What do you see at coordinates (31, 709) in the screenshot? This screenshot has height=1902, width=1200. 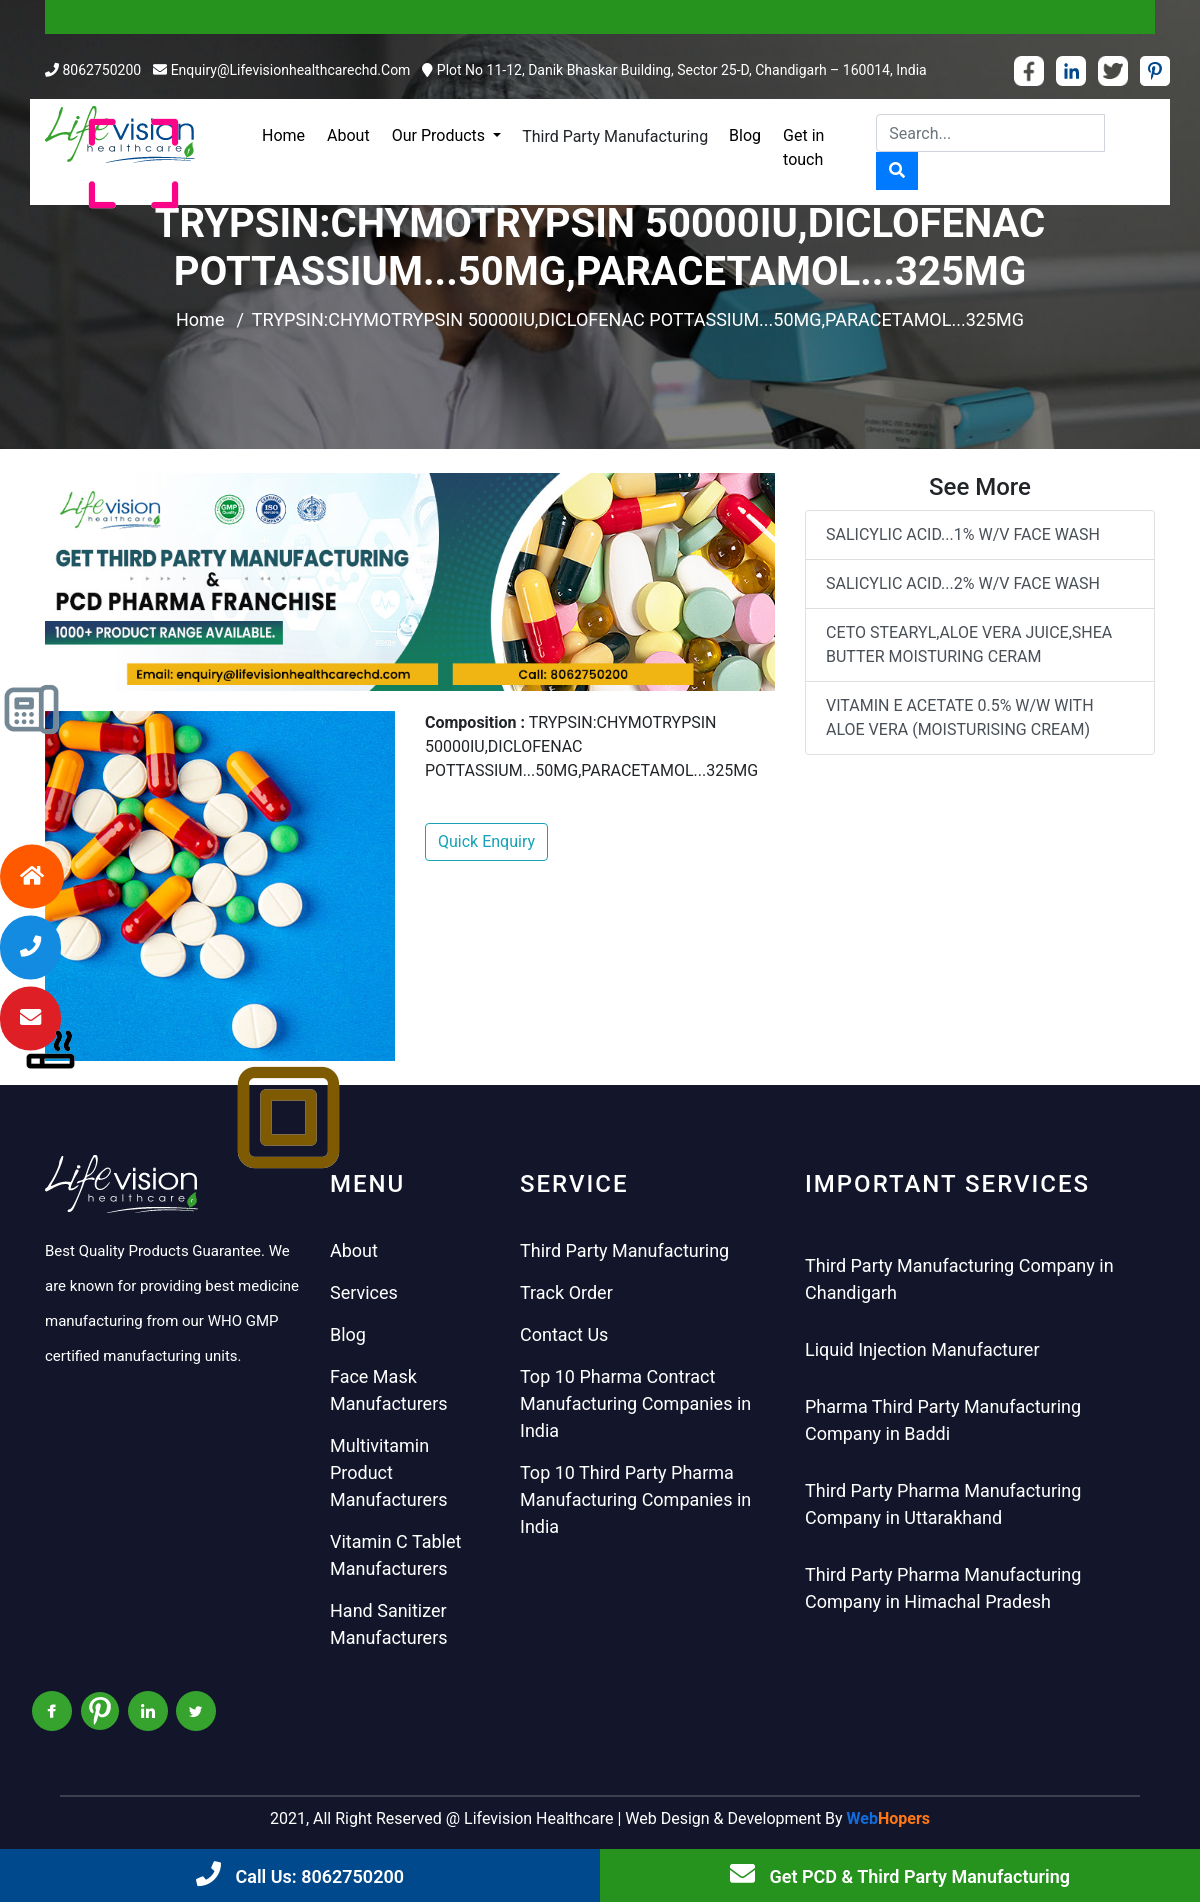 I see `call using landline phone` at bounding box center [31, 709].